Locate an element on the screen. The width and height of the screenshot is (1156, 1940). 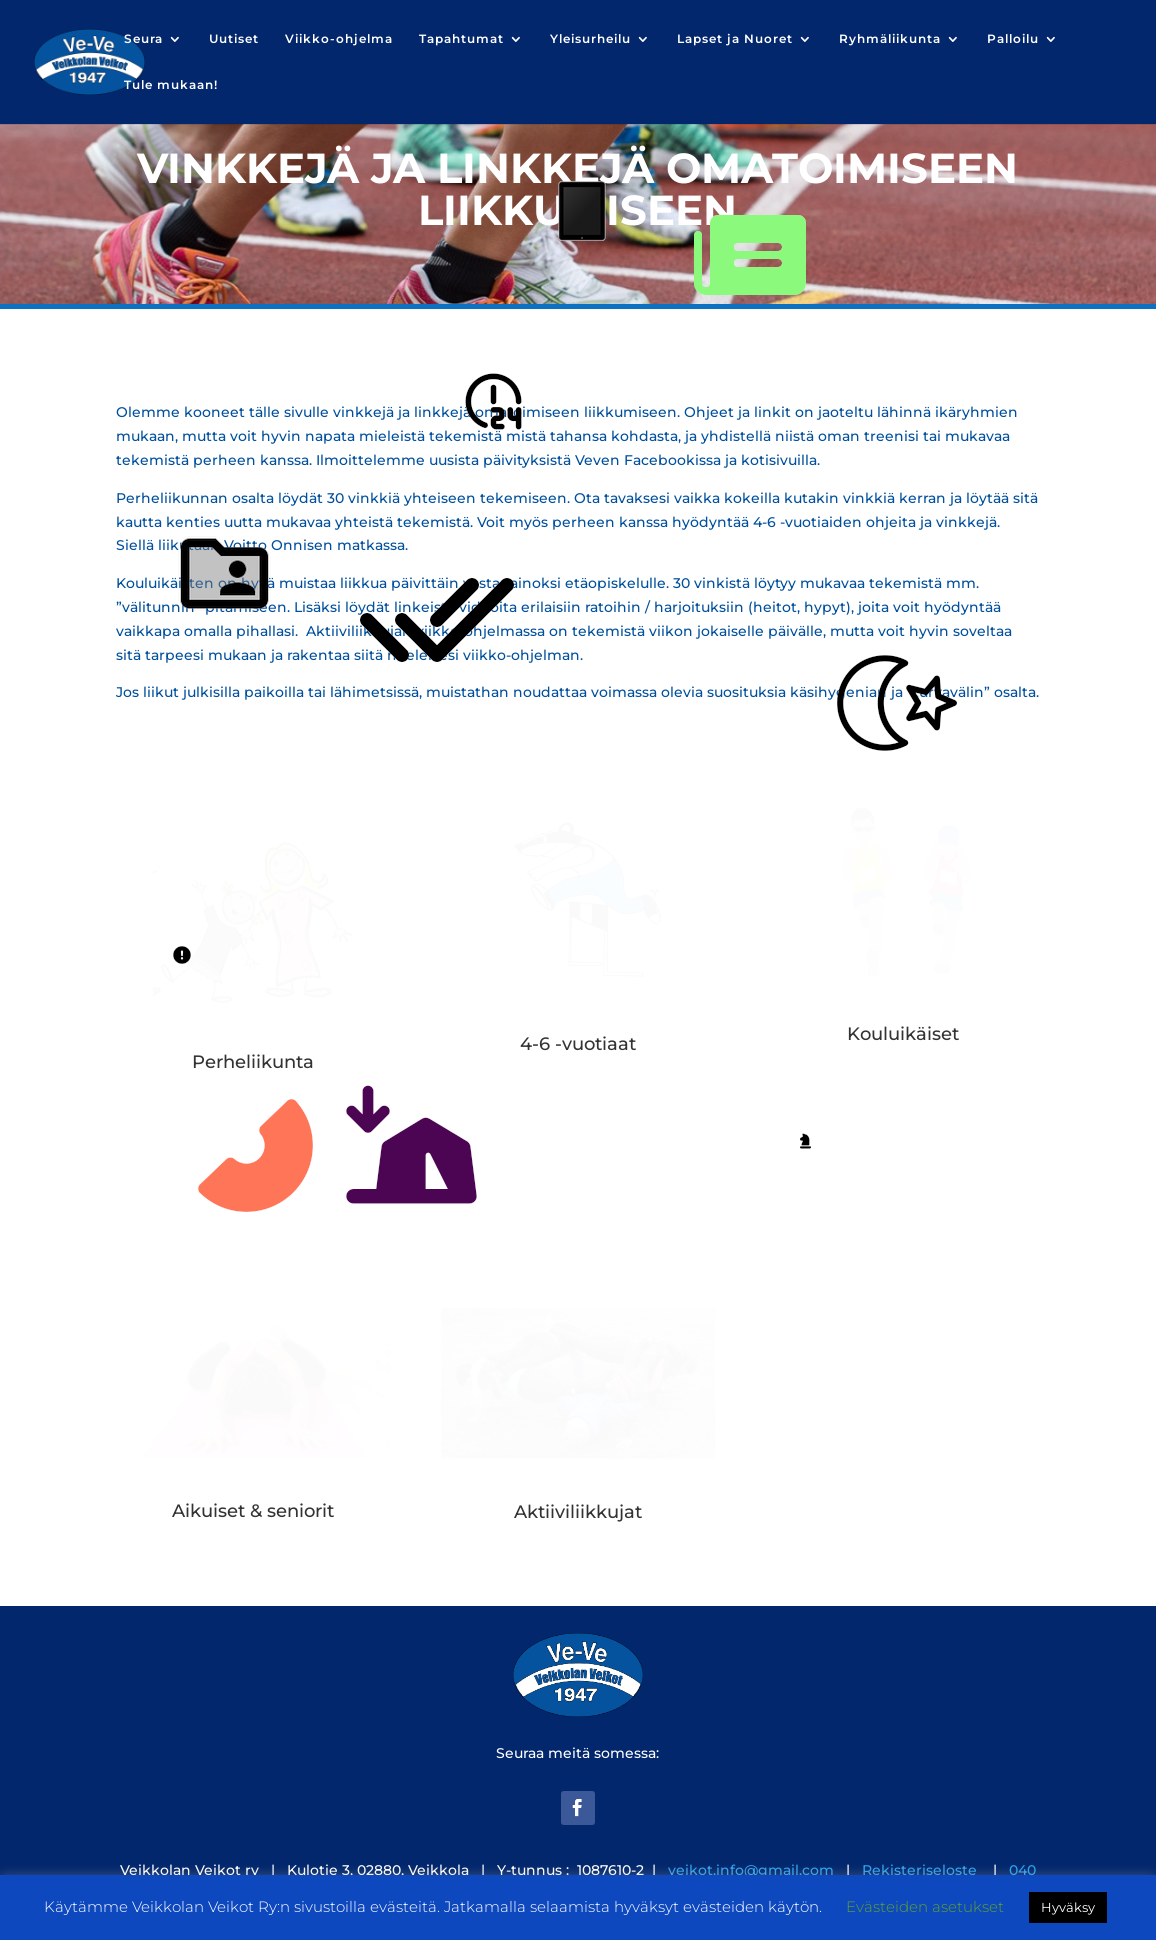
view news or articles is located at coordinates (754, 255).